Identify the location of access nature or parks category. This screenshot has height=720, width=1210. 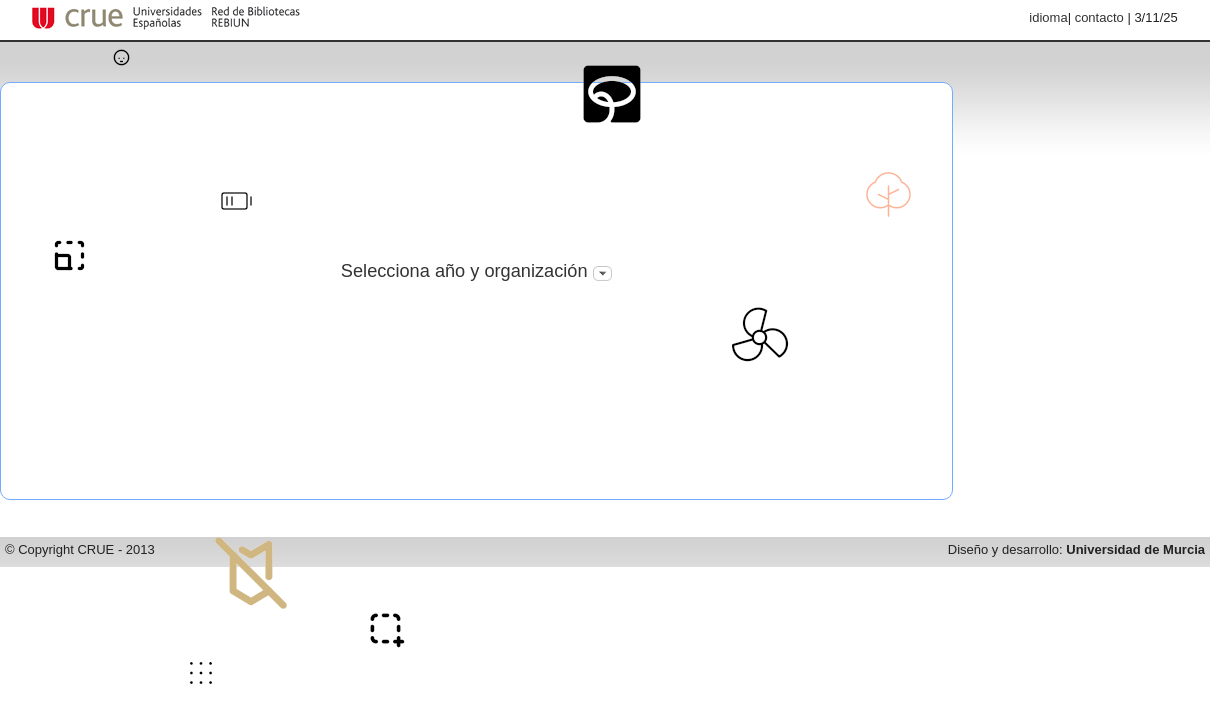
(888, 194).